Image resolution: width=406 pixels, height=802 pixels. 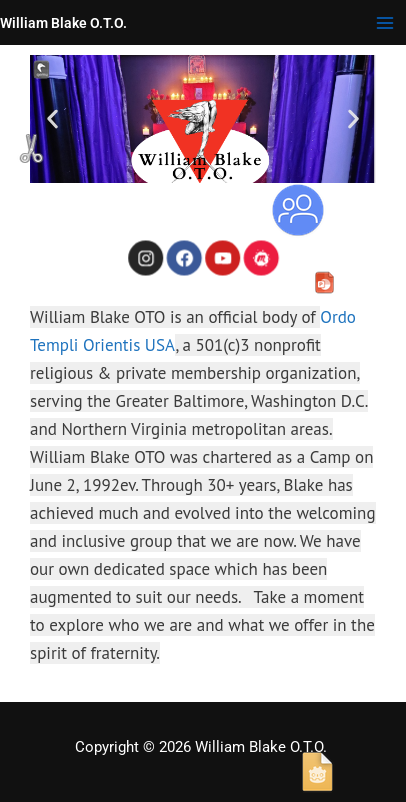 What do you see at coordinates (317, 772) in the screenshot?
I see `godot engine resource file` at bounding box center [317, 772].